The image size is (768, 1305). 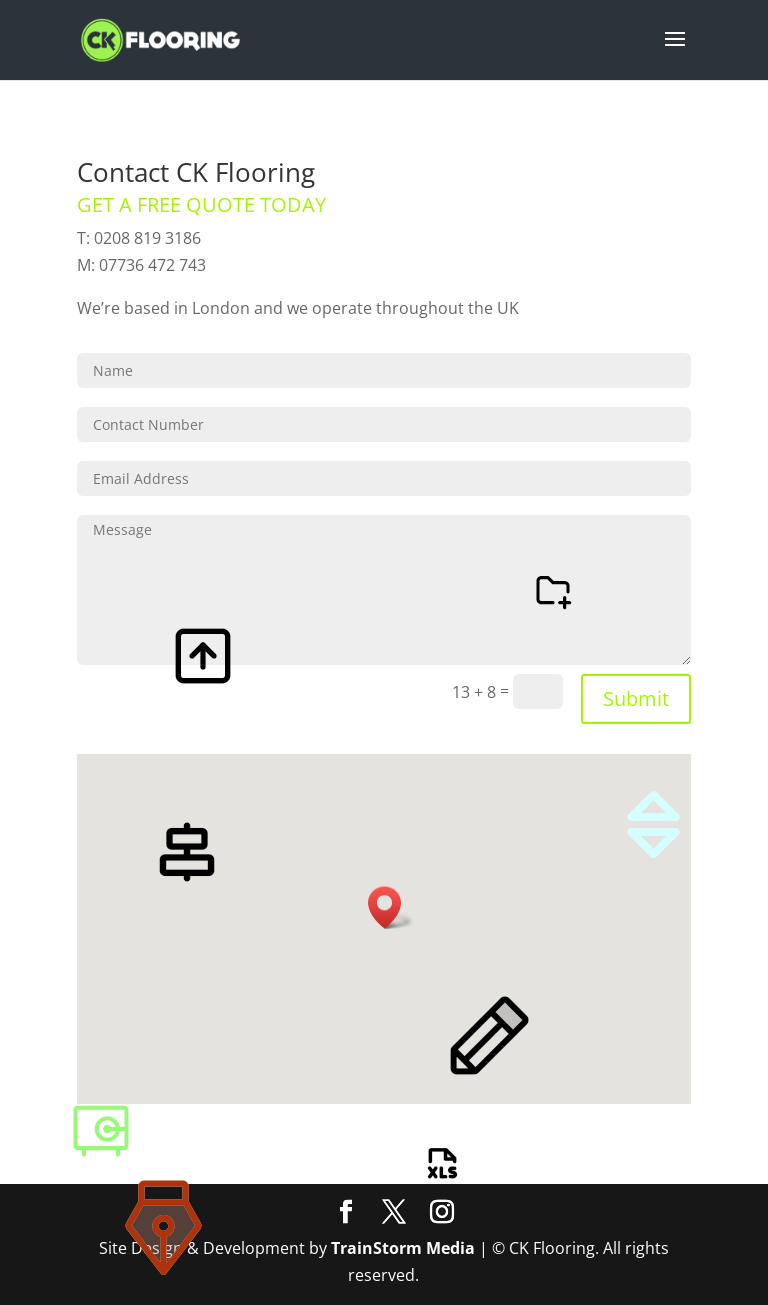 I want to click on expand or collapse a dropdown menu, so click(x=653, y=824).